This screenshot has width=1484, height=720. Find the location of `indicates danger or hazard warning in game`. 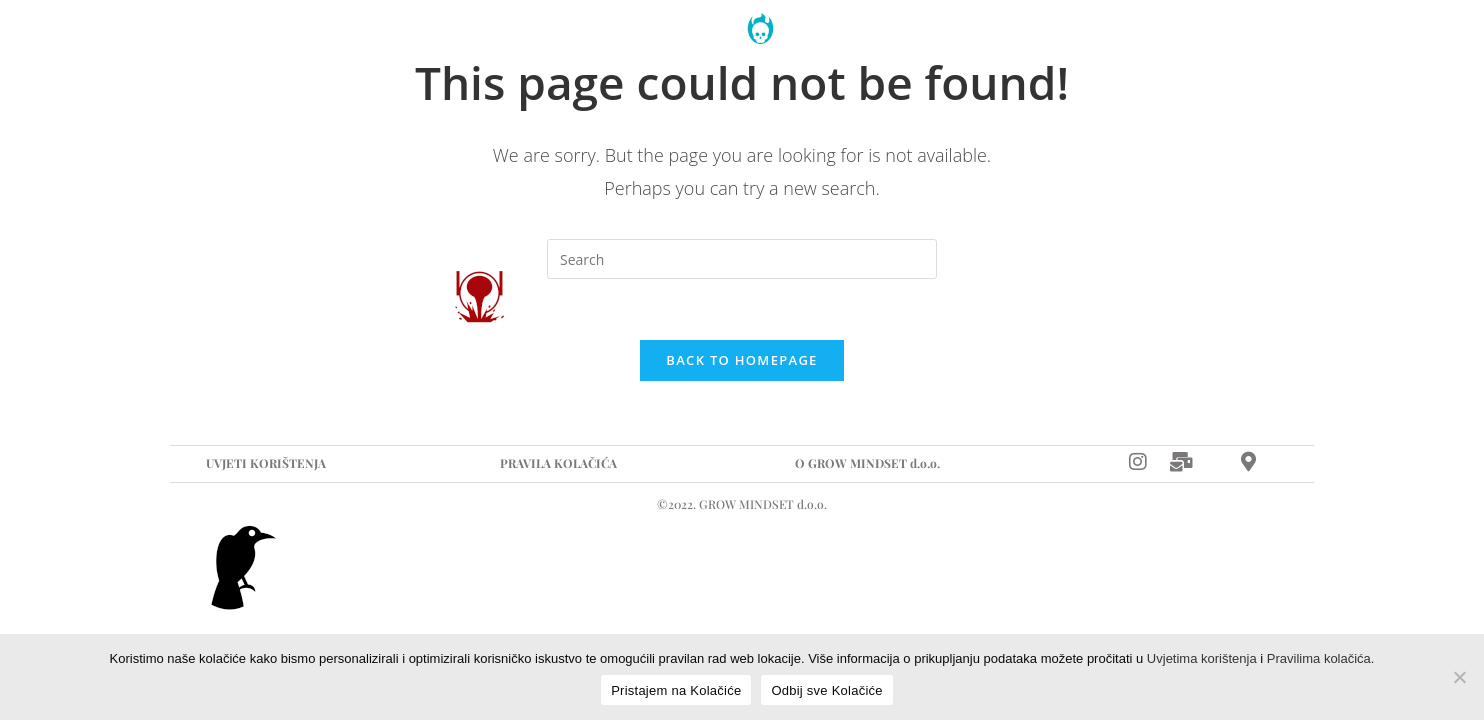

indicates danger or hazard warning in game is located at coordinates (760, 28).